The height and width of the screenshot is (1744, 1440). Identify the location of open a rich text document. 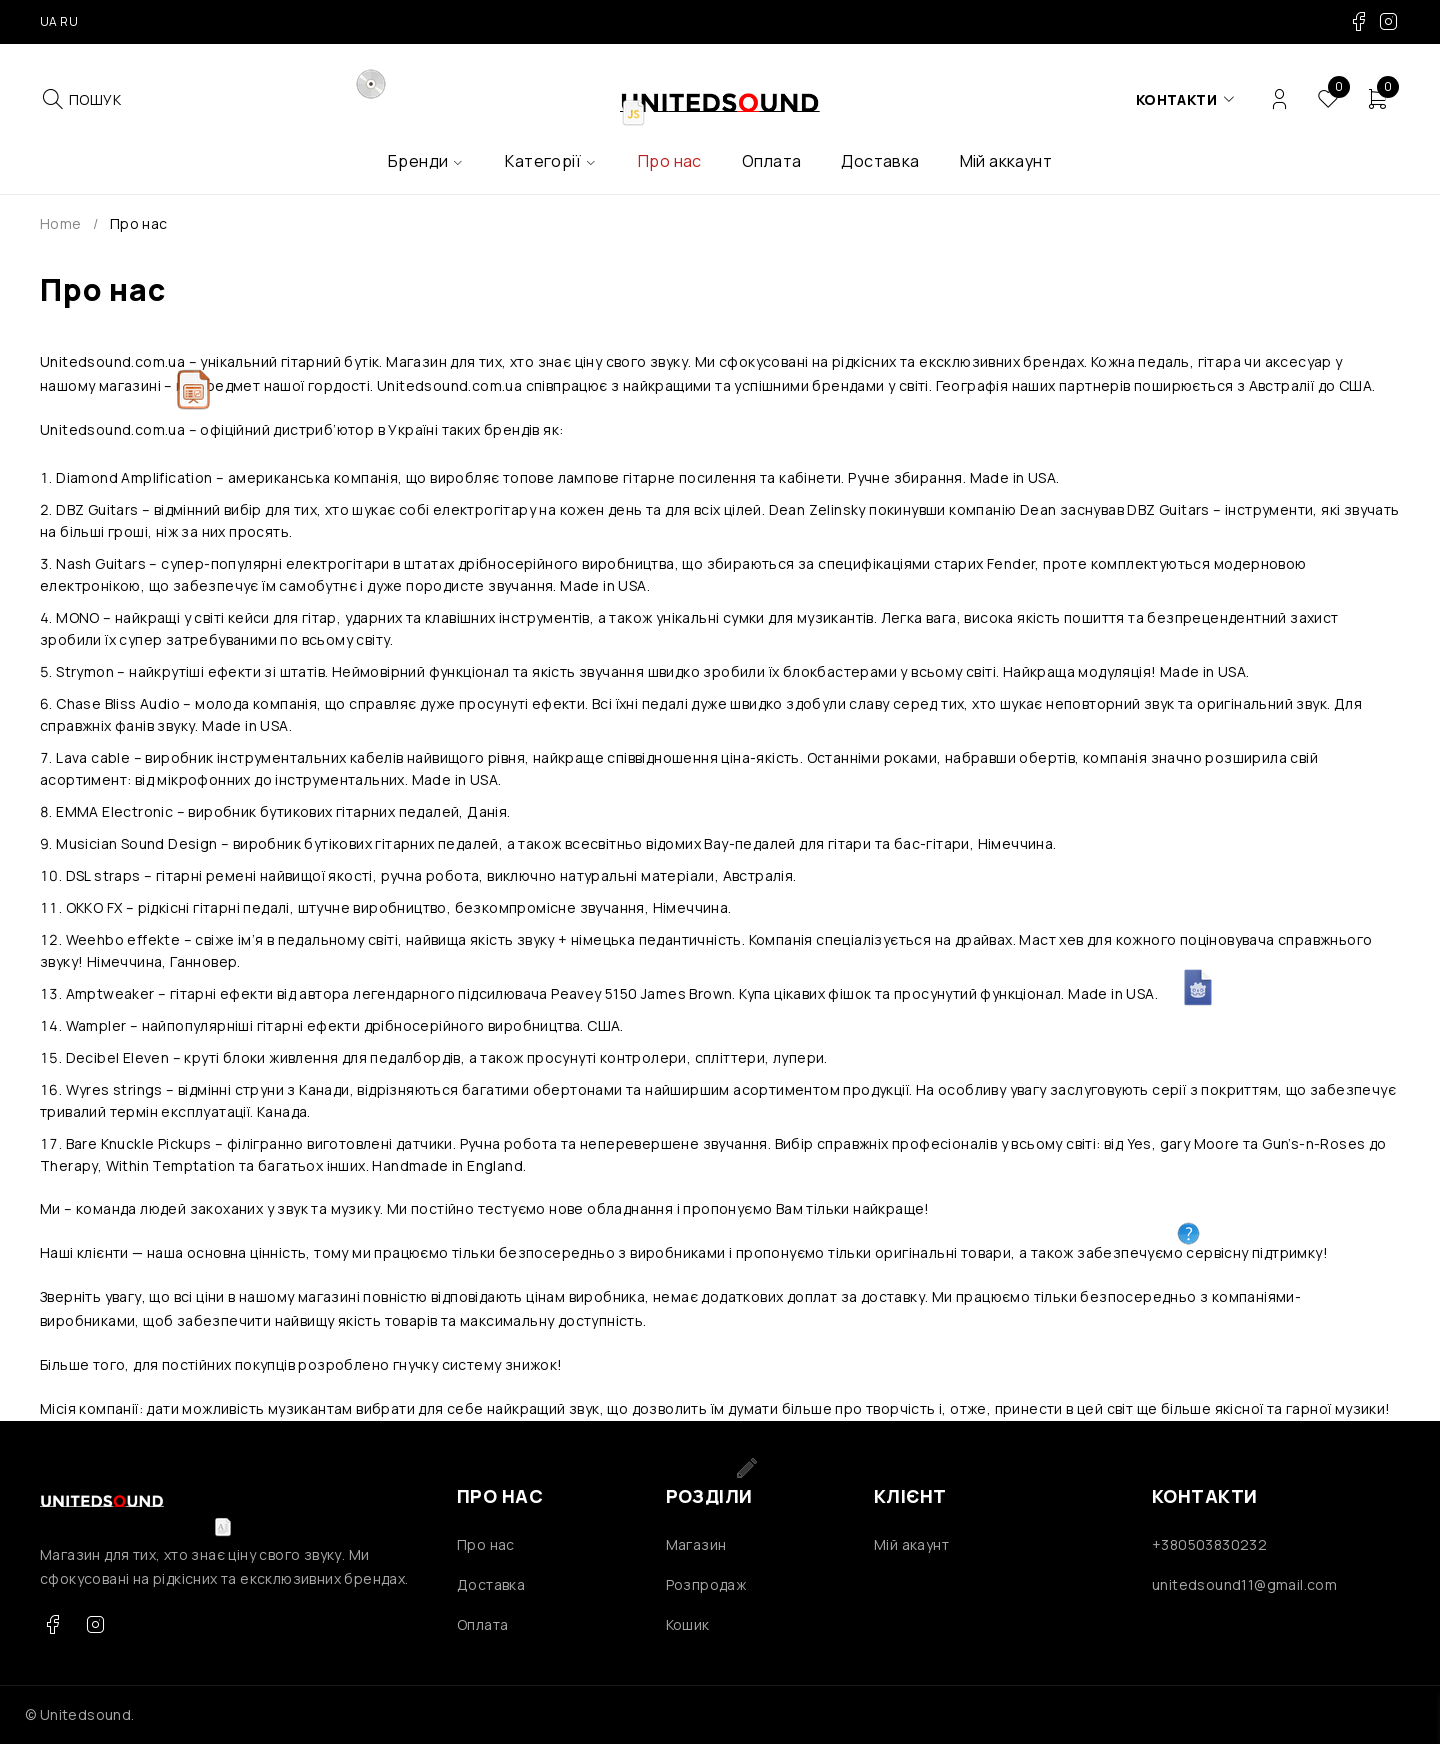
(223, 1527).